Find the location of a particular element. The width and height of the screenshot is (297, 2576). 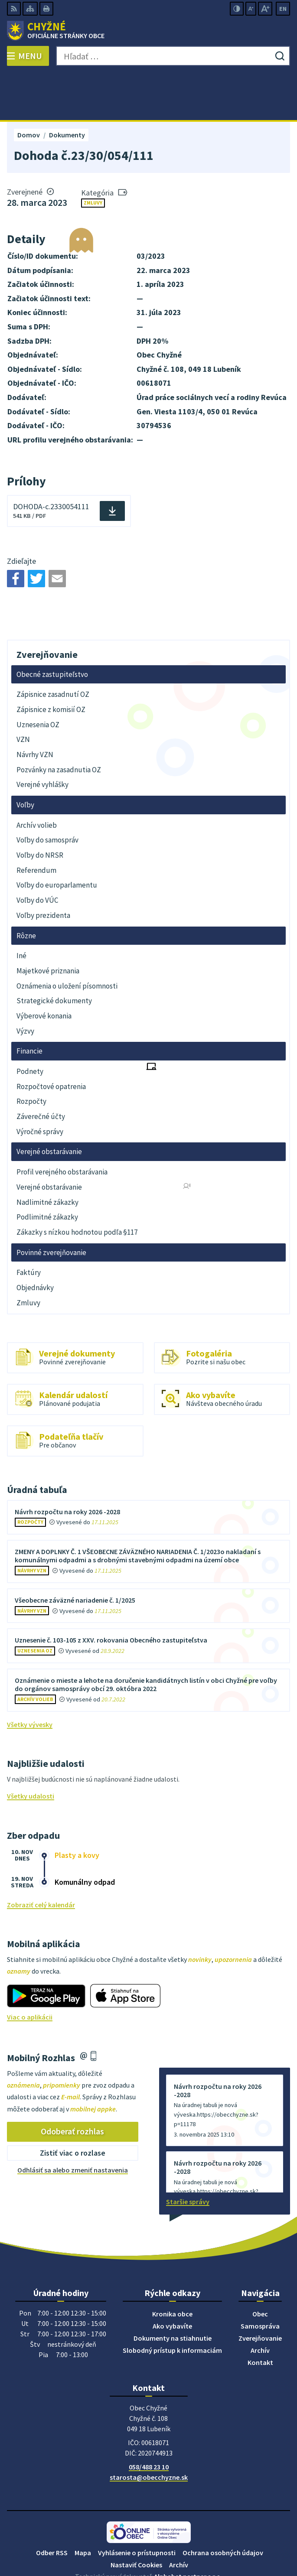

open whiteboard or presentation mode is located at coordinates (151, 1067).